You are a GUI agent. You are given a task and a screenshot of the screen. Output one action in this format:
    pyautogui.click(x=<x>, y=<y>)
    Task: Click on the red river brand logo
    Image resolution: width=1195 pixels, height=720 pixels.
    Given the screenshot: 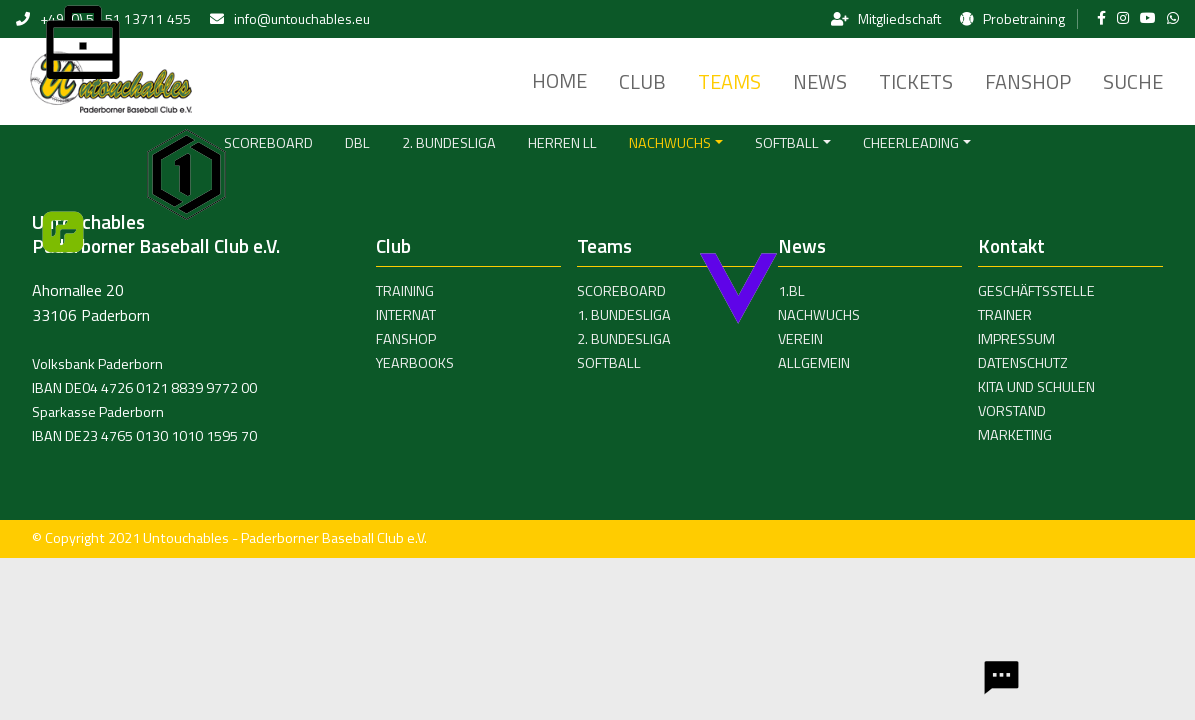 What is the action you would take?
    pyautogui.click(x=63, y=232)
    